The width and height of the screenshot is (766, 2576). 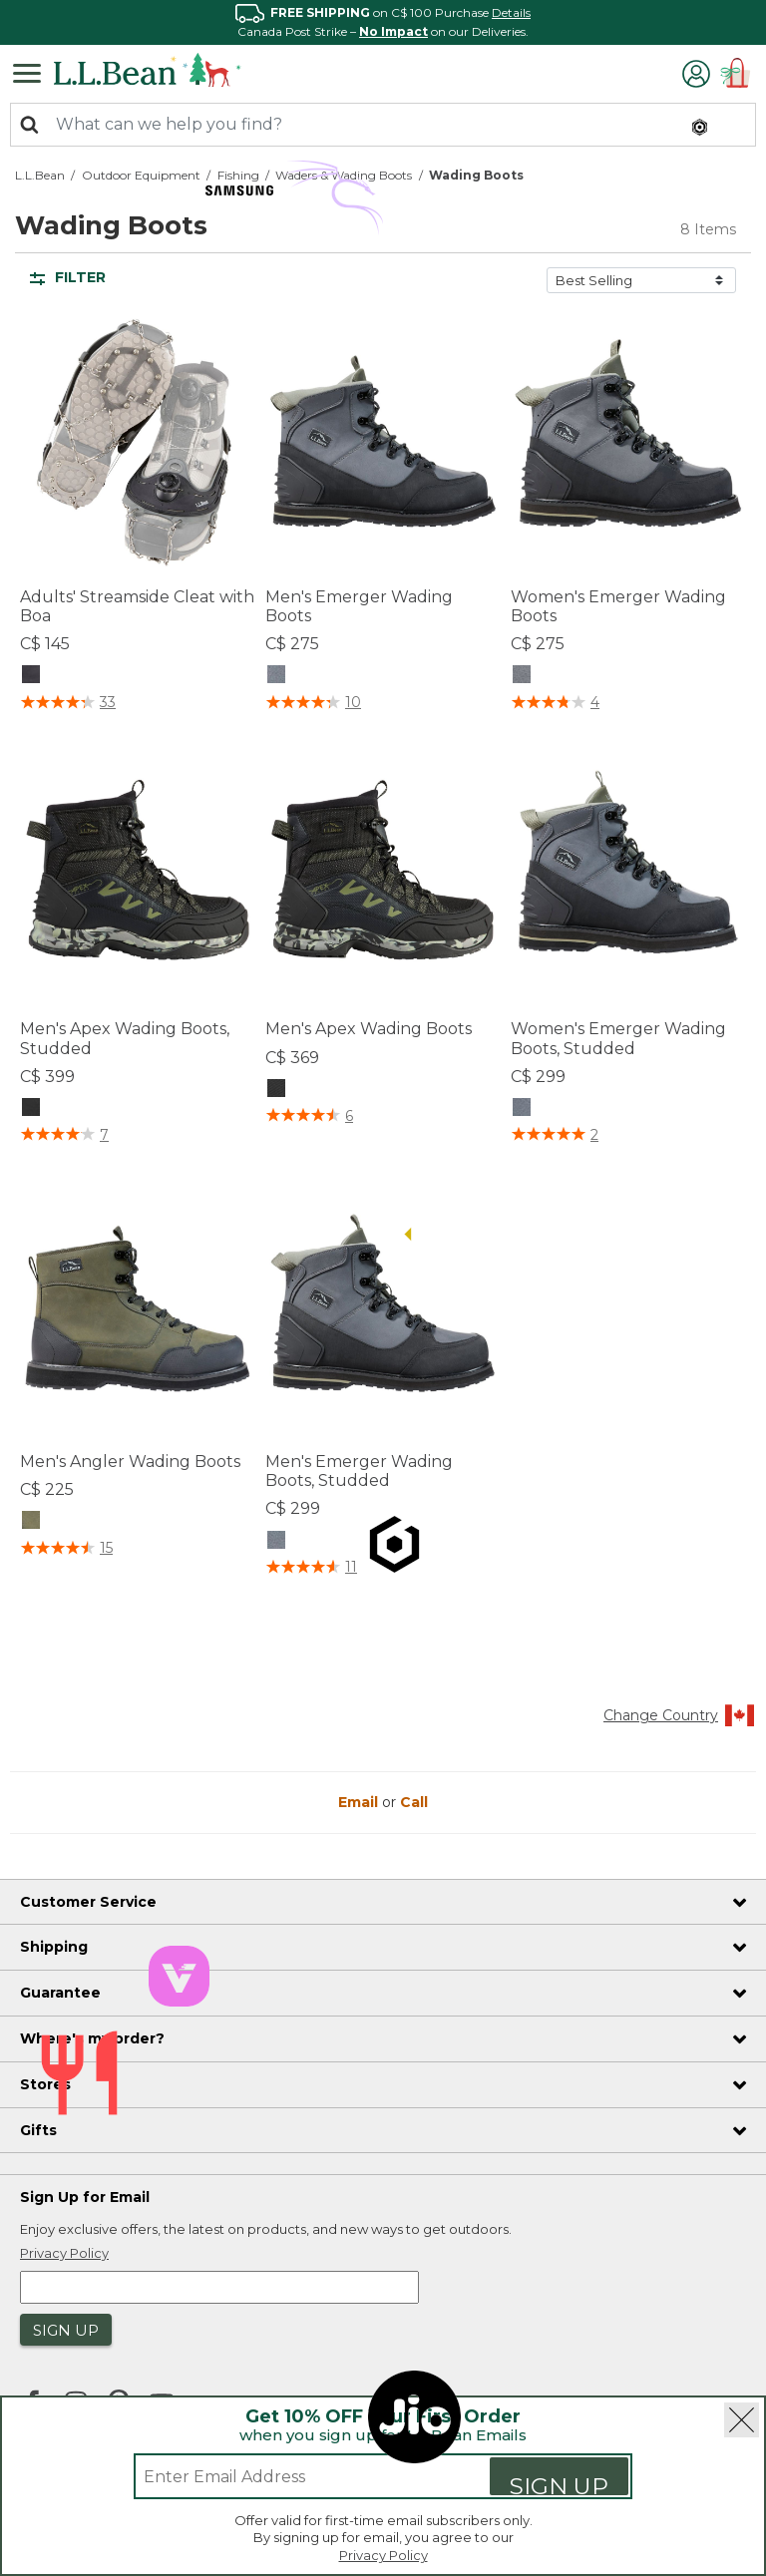 What do you see at coordinates (409, 1234) in the screenshot?
I see `navigate to the previous item` at bounding box center [409, 1234].